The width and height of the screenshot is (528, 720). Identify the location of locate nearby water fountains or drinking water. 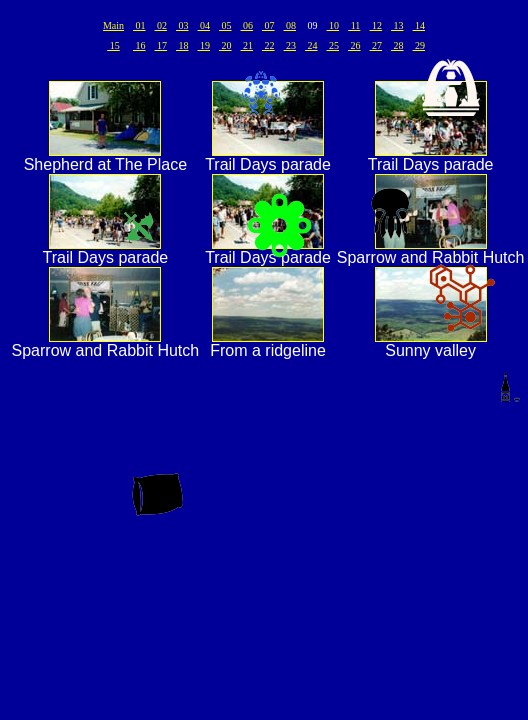
(451, 88).